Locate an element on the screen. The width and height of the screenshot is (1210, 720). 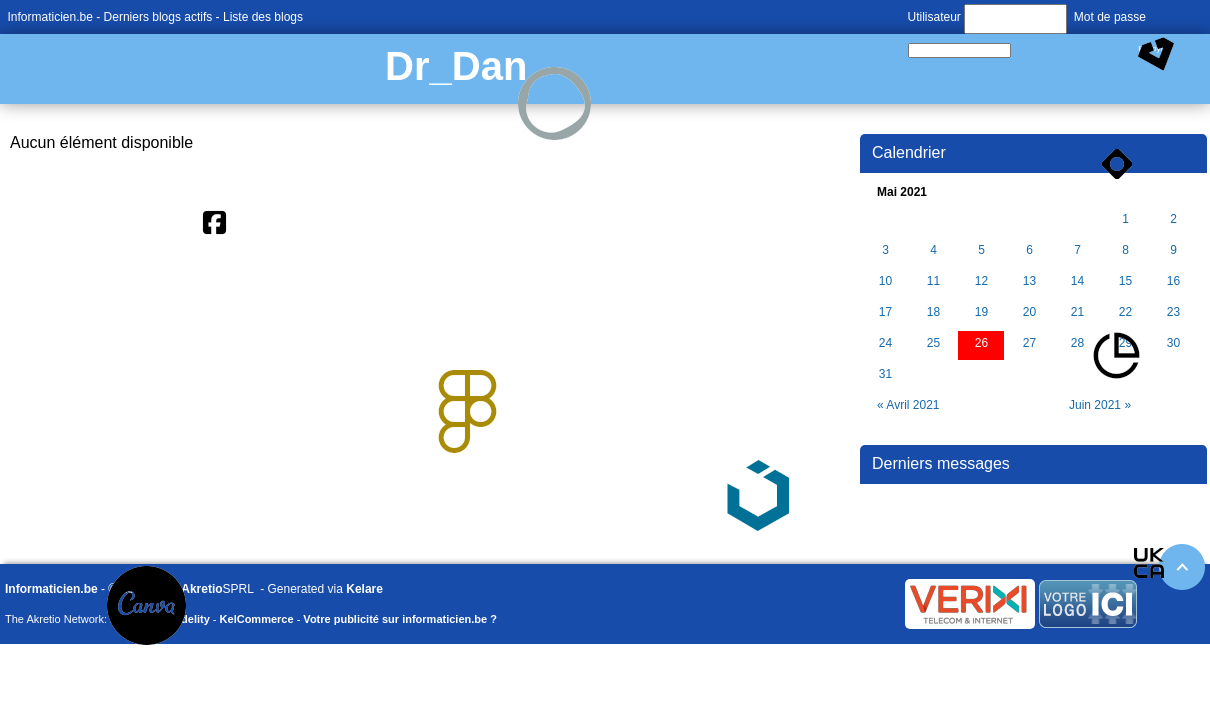
open obtainium app is located at coordinates (1156, 54).